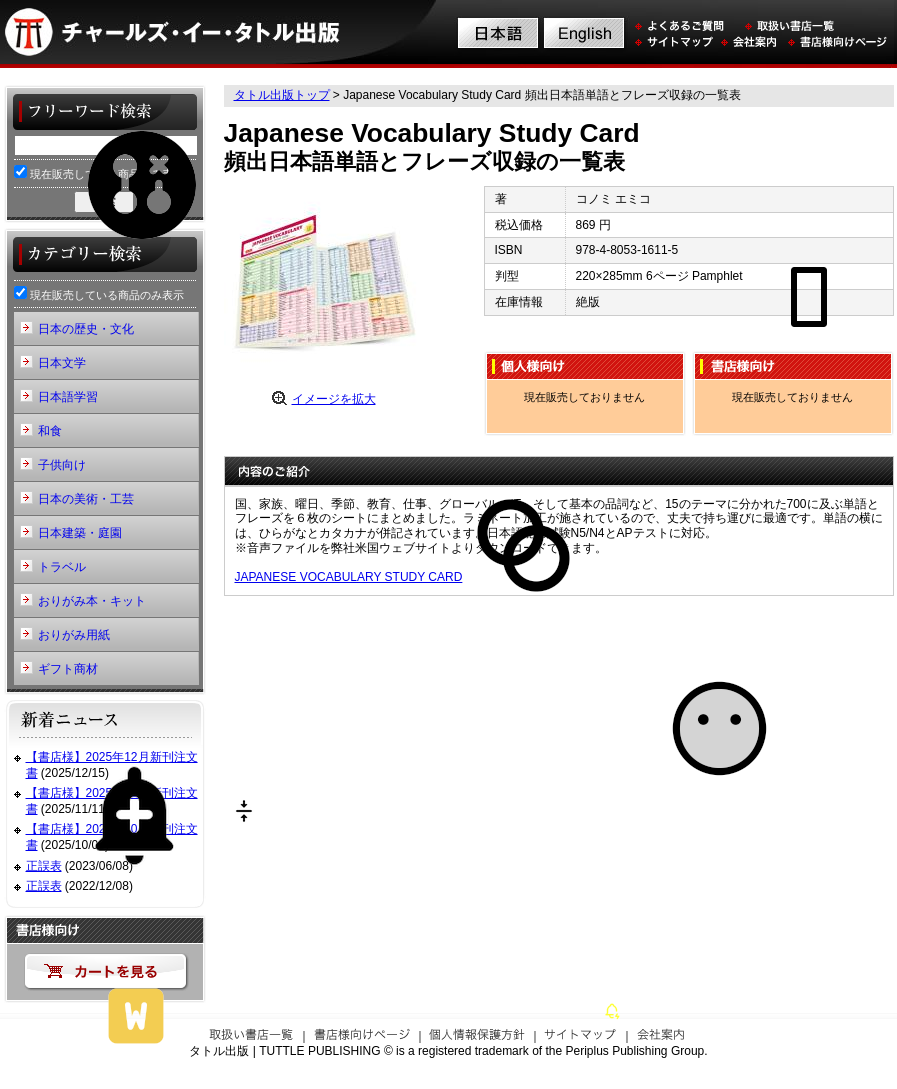 The width and height of the screenshot is (897, 1089). What do you see at coordinates (523, 545) in the screenshot?
I see `view venn diagram or comparison chart` at bounding box center [523, 545].